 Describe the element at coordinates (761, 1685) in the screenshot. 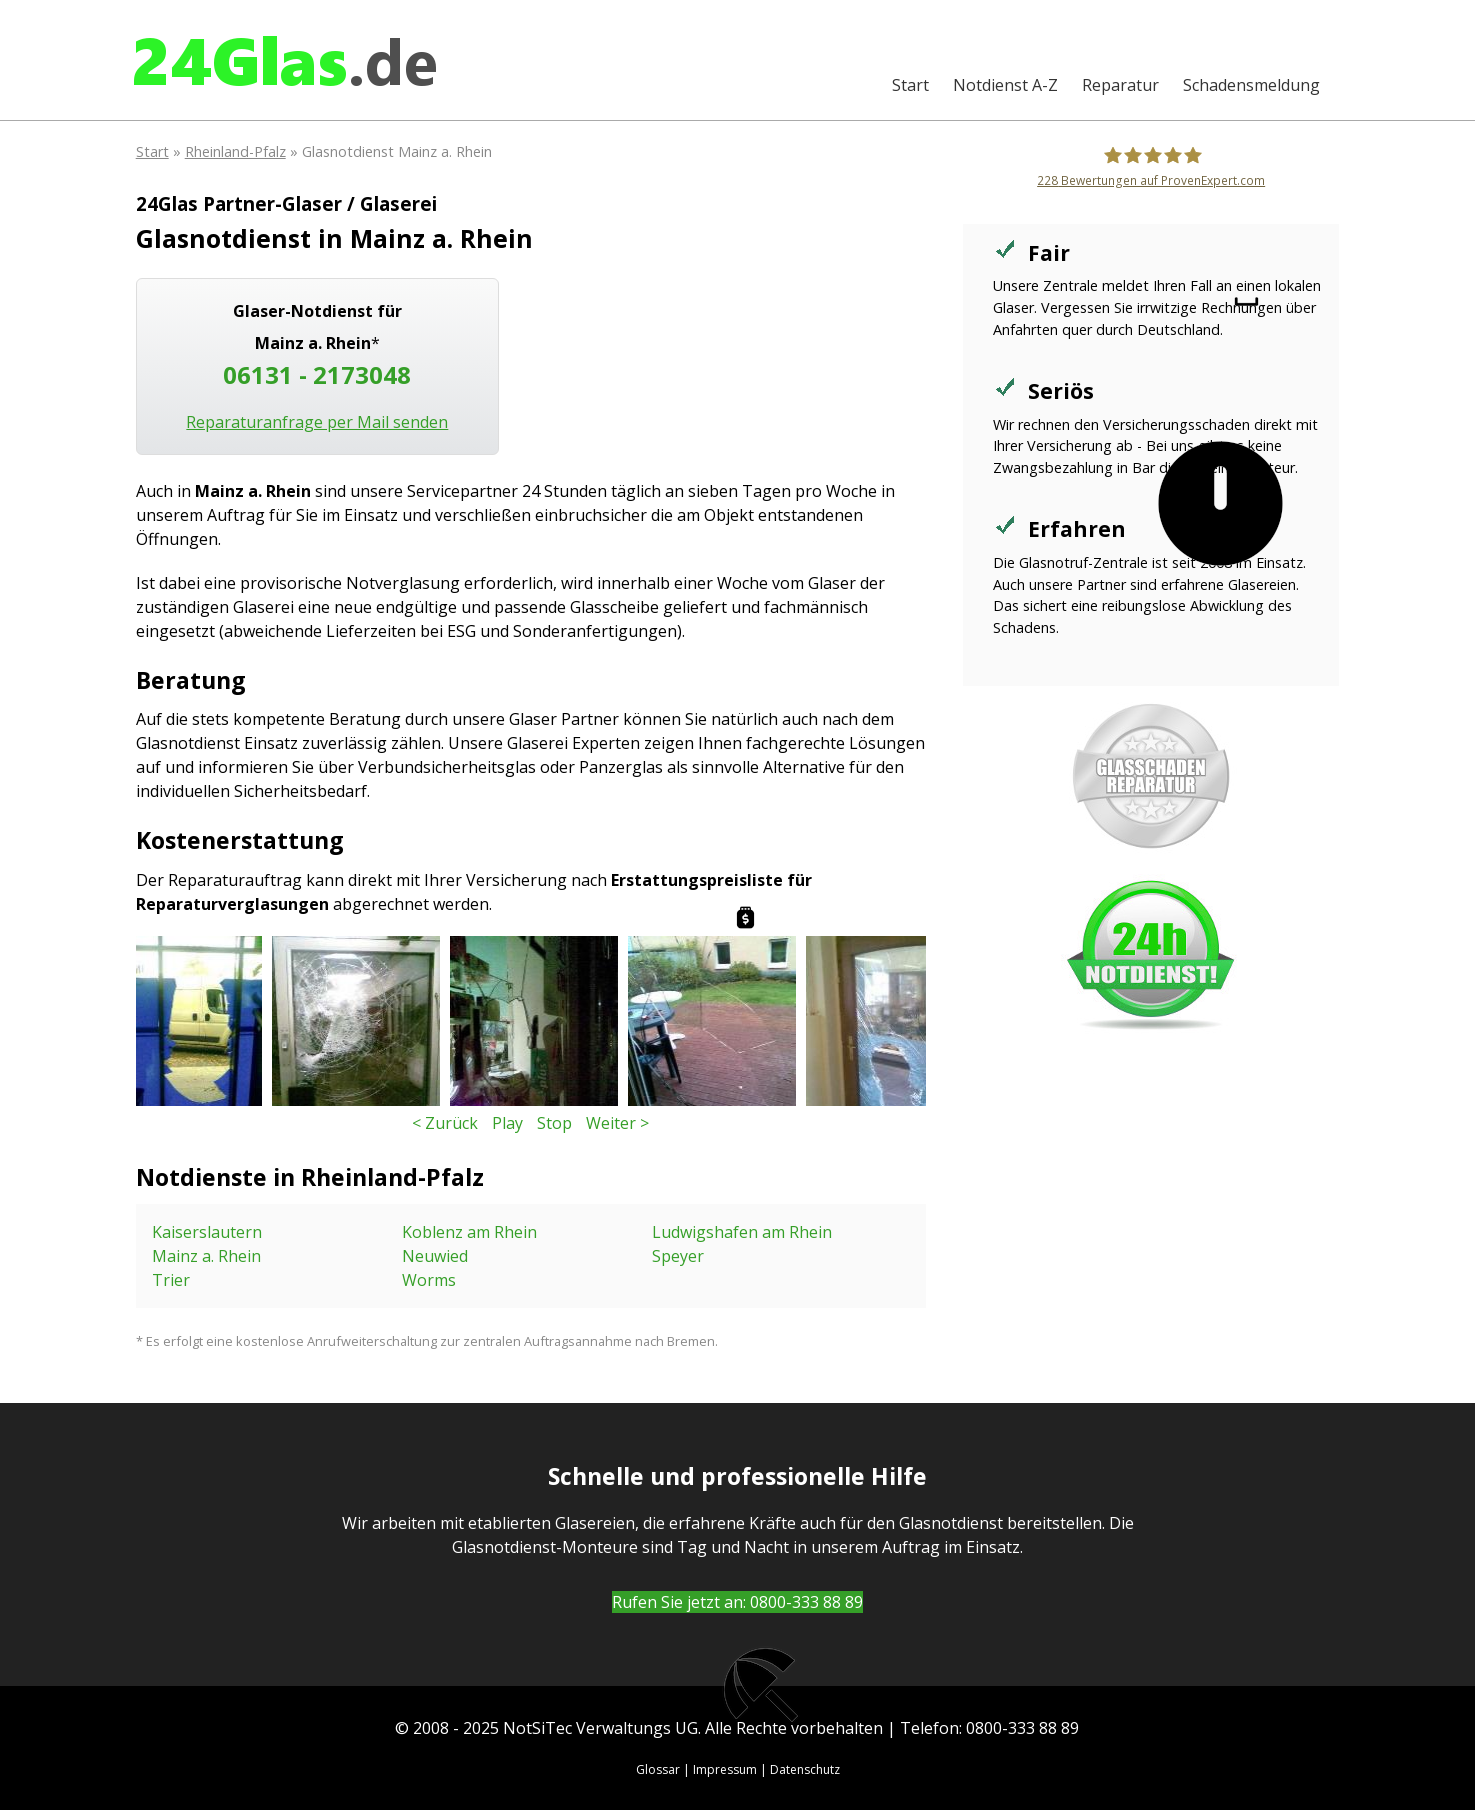

I see `access beach or vacation-related information` at that location.